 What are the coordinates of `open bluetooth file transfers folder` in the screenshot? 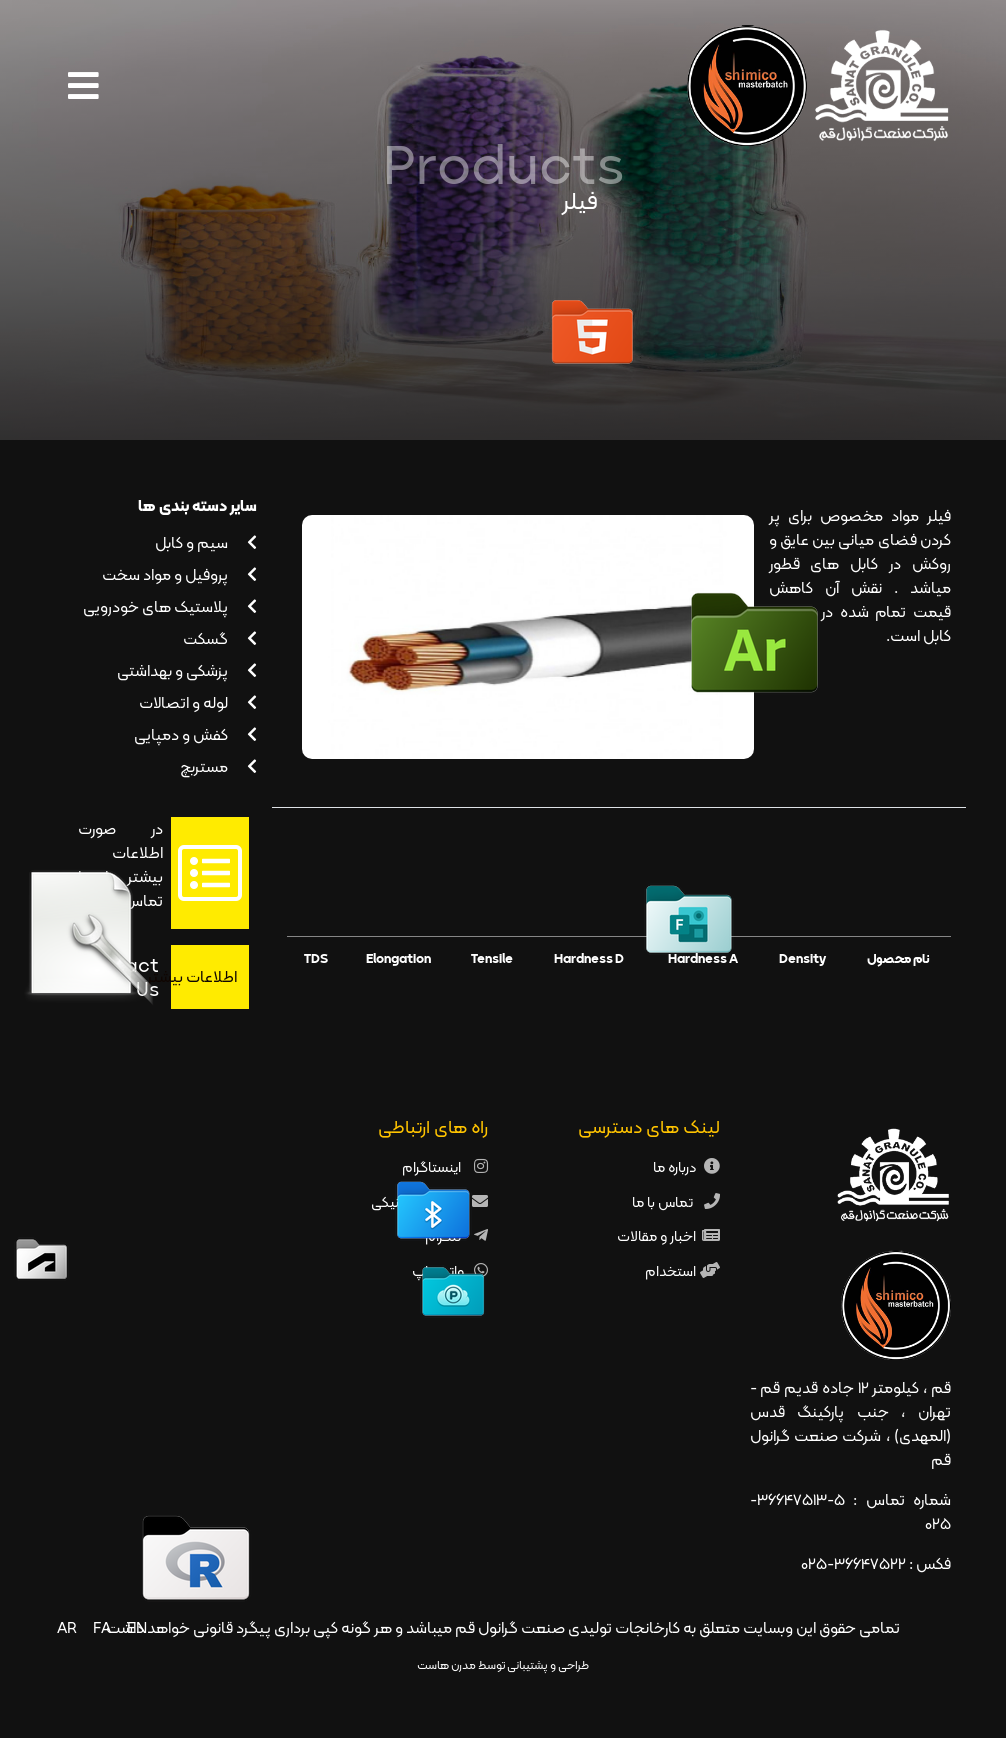 It's located at (433, 1212).